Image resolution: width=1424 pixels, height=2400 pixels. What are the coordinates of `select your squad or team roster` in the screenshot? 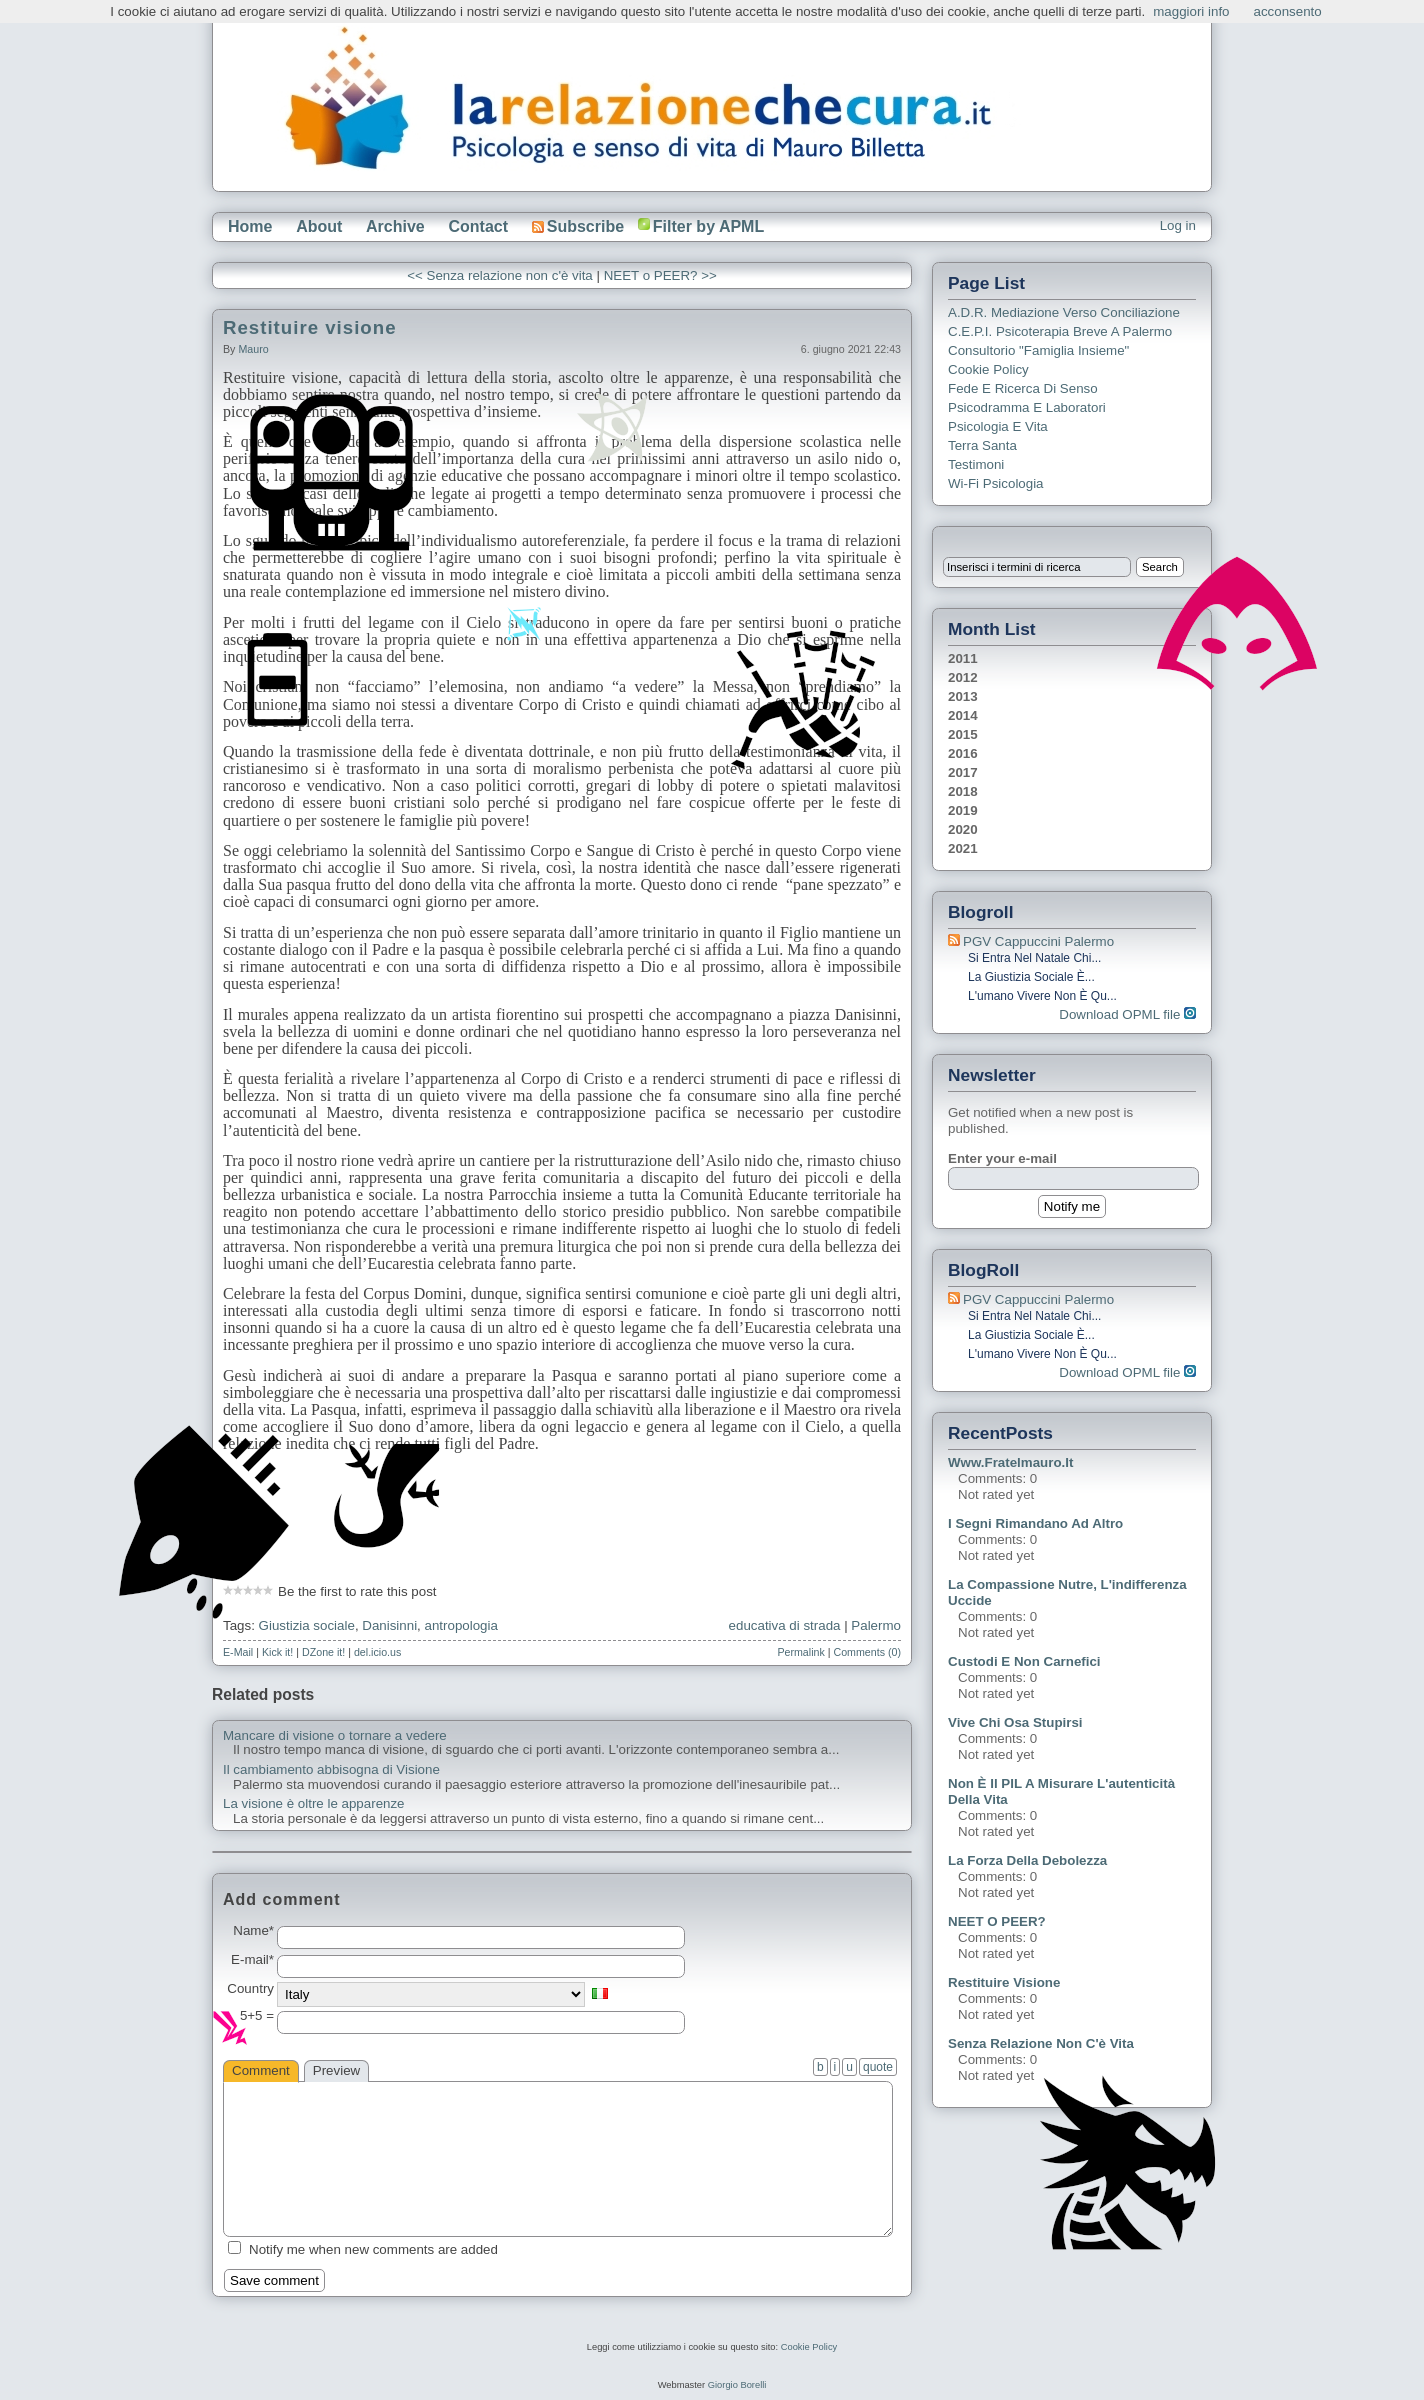 It's located at (331, 472).